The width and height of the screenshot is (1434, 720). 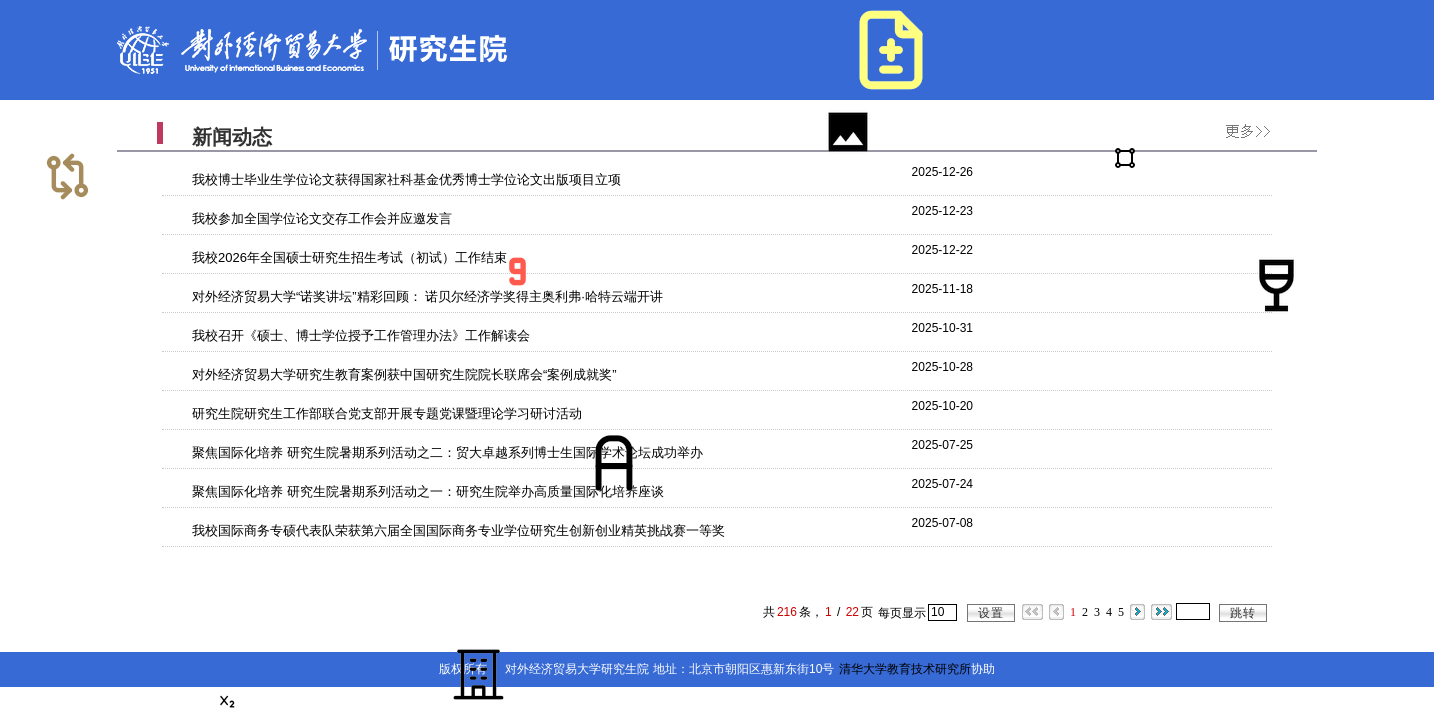 I want to click on indicates item number 9 in a list or sequence, so click(x=517, y=271).